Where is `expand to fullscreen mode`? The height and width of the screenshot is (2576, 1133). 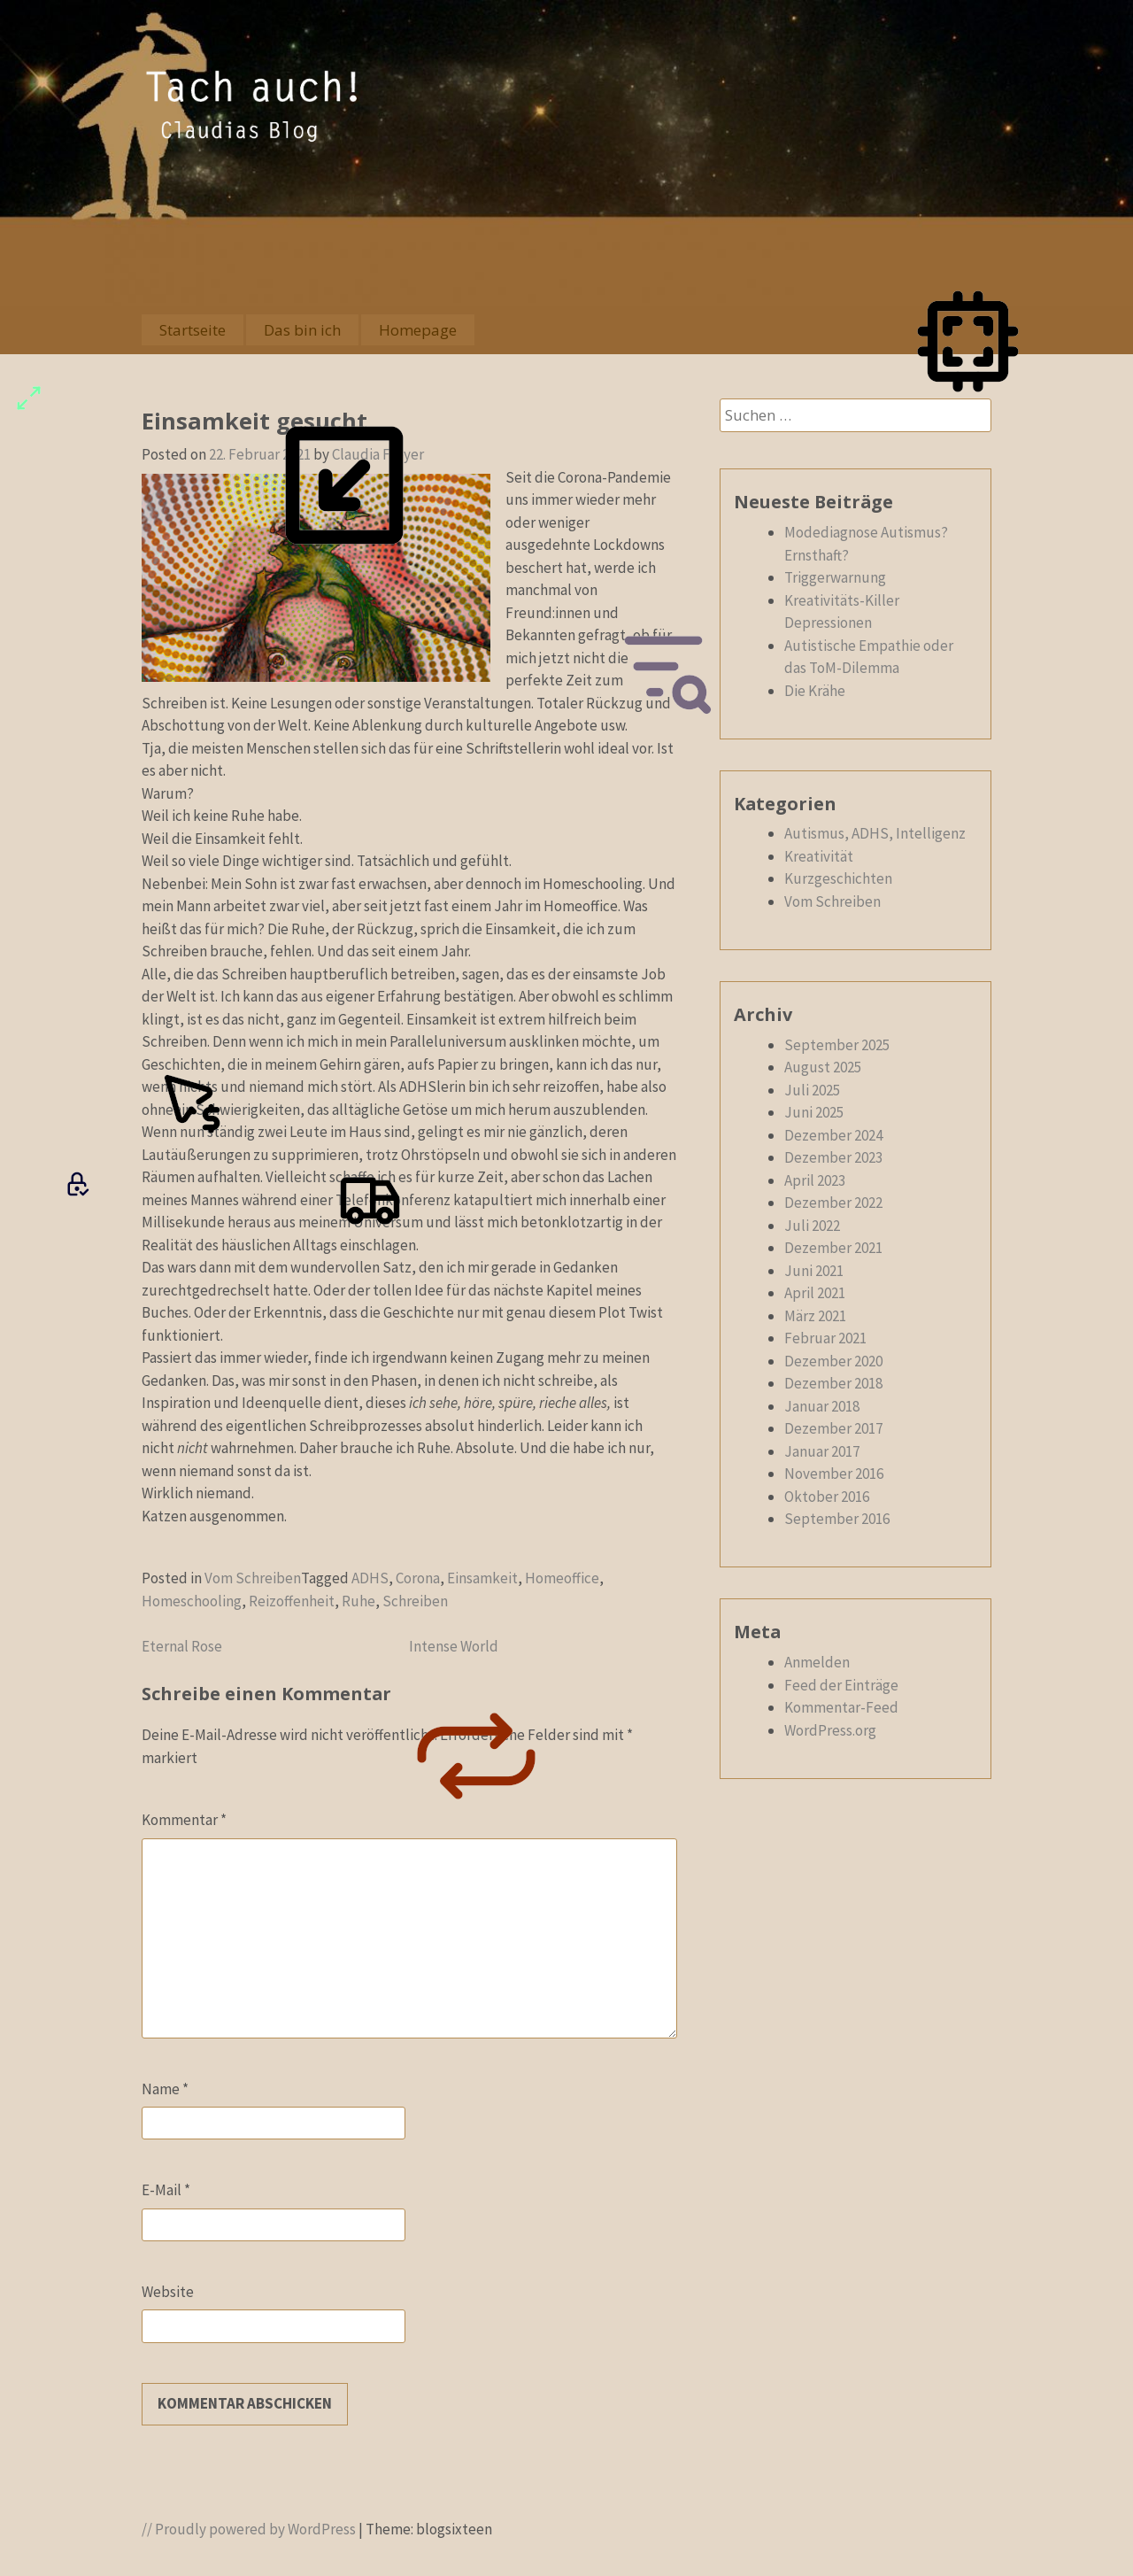
expand to fullscreen mode is located at coordinates (28, 398).